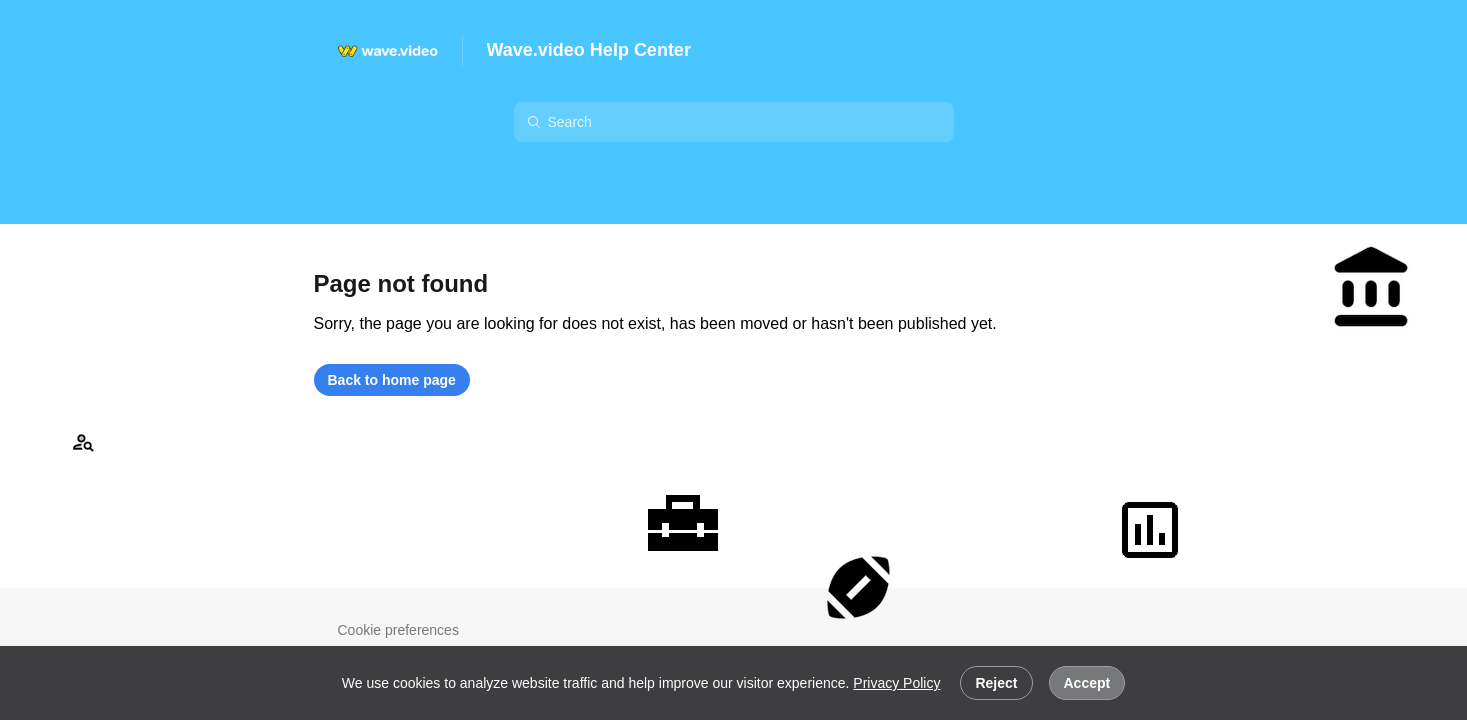  Describe the element at coordinates (683, 523) in the screenshot. I see `access home repair services` at that location.